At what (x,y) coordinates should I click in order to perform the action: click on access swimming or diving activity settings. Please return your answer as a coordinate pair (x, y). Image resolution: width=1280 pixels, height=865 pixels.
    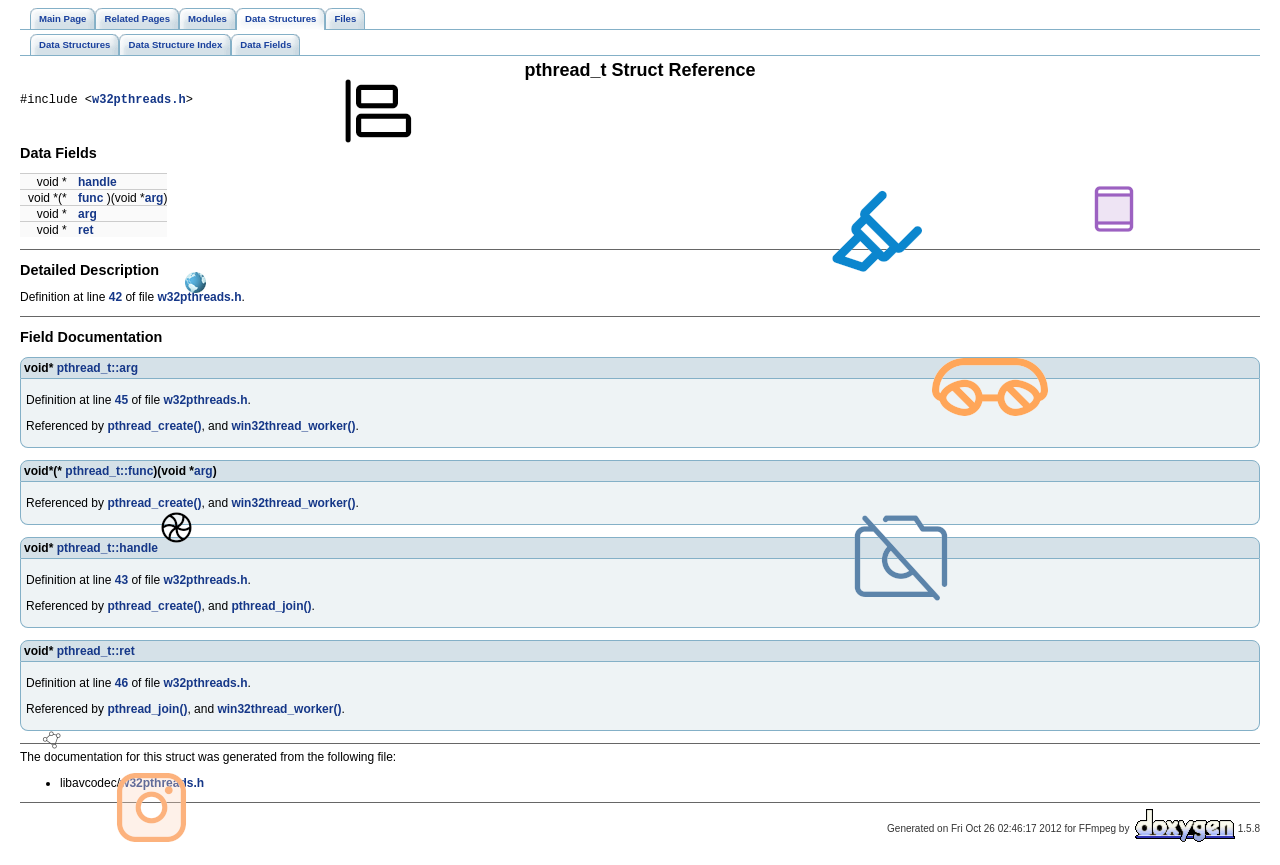
    Looking at the image, I should click on (990, 387).